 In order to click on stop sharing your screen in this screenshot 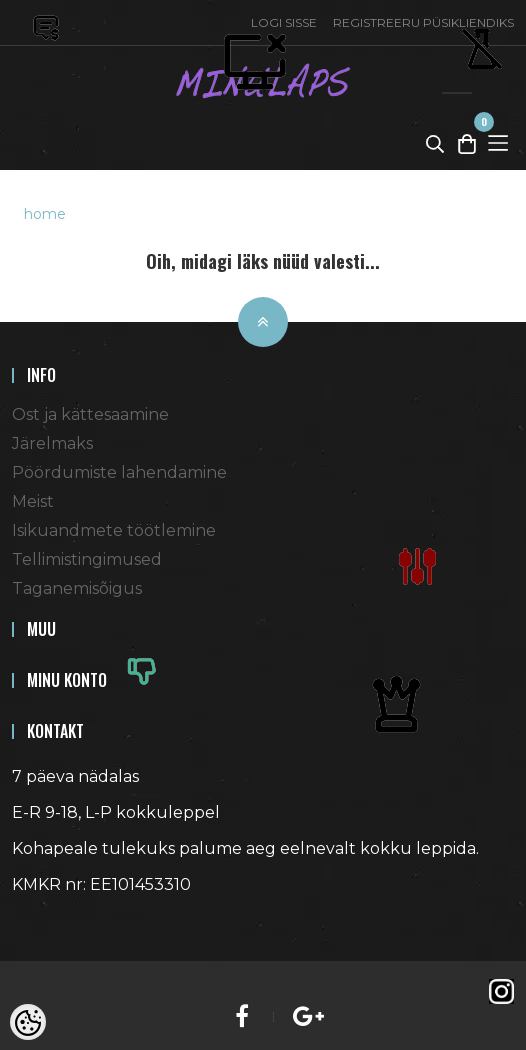, I will do `click(255, 62)`.